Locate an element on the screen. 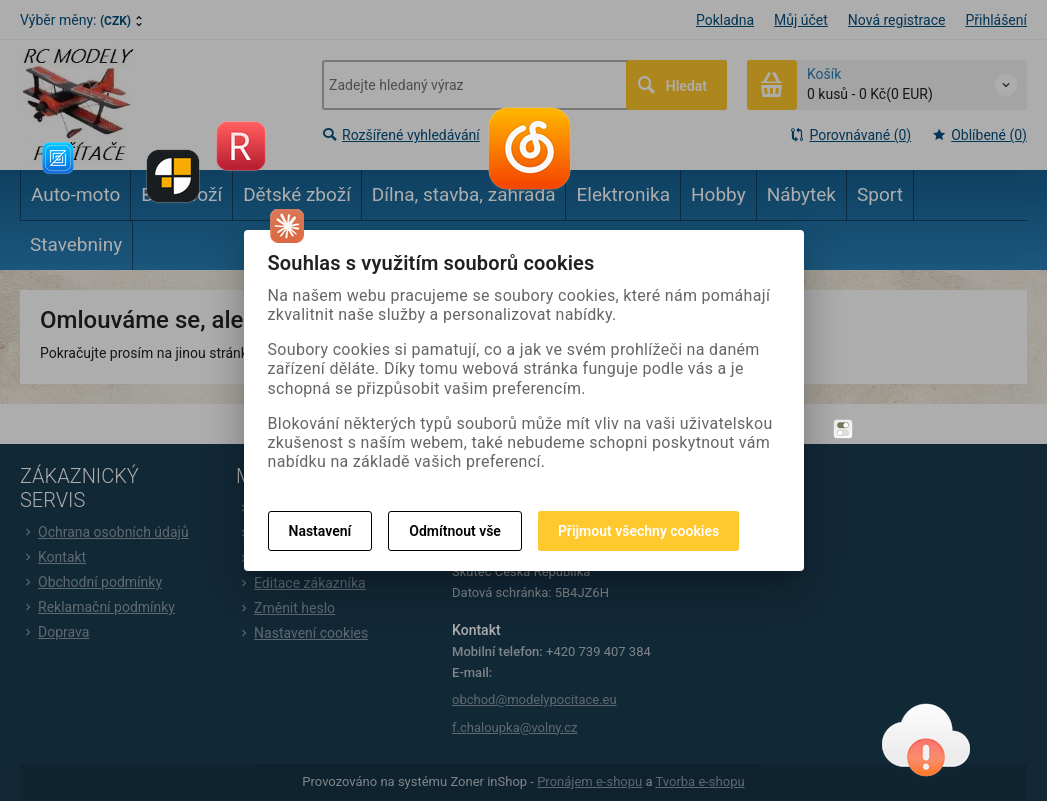 This screenshot has height=801, width=1047. open the Claude AI assistant app is located at coordinates (287, 226).